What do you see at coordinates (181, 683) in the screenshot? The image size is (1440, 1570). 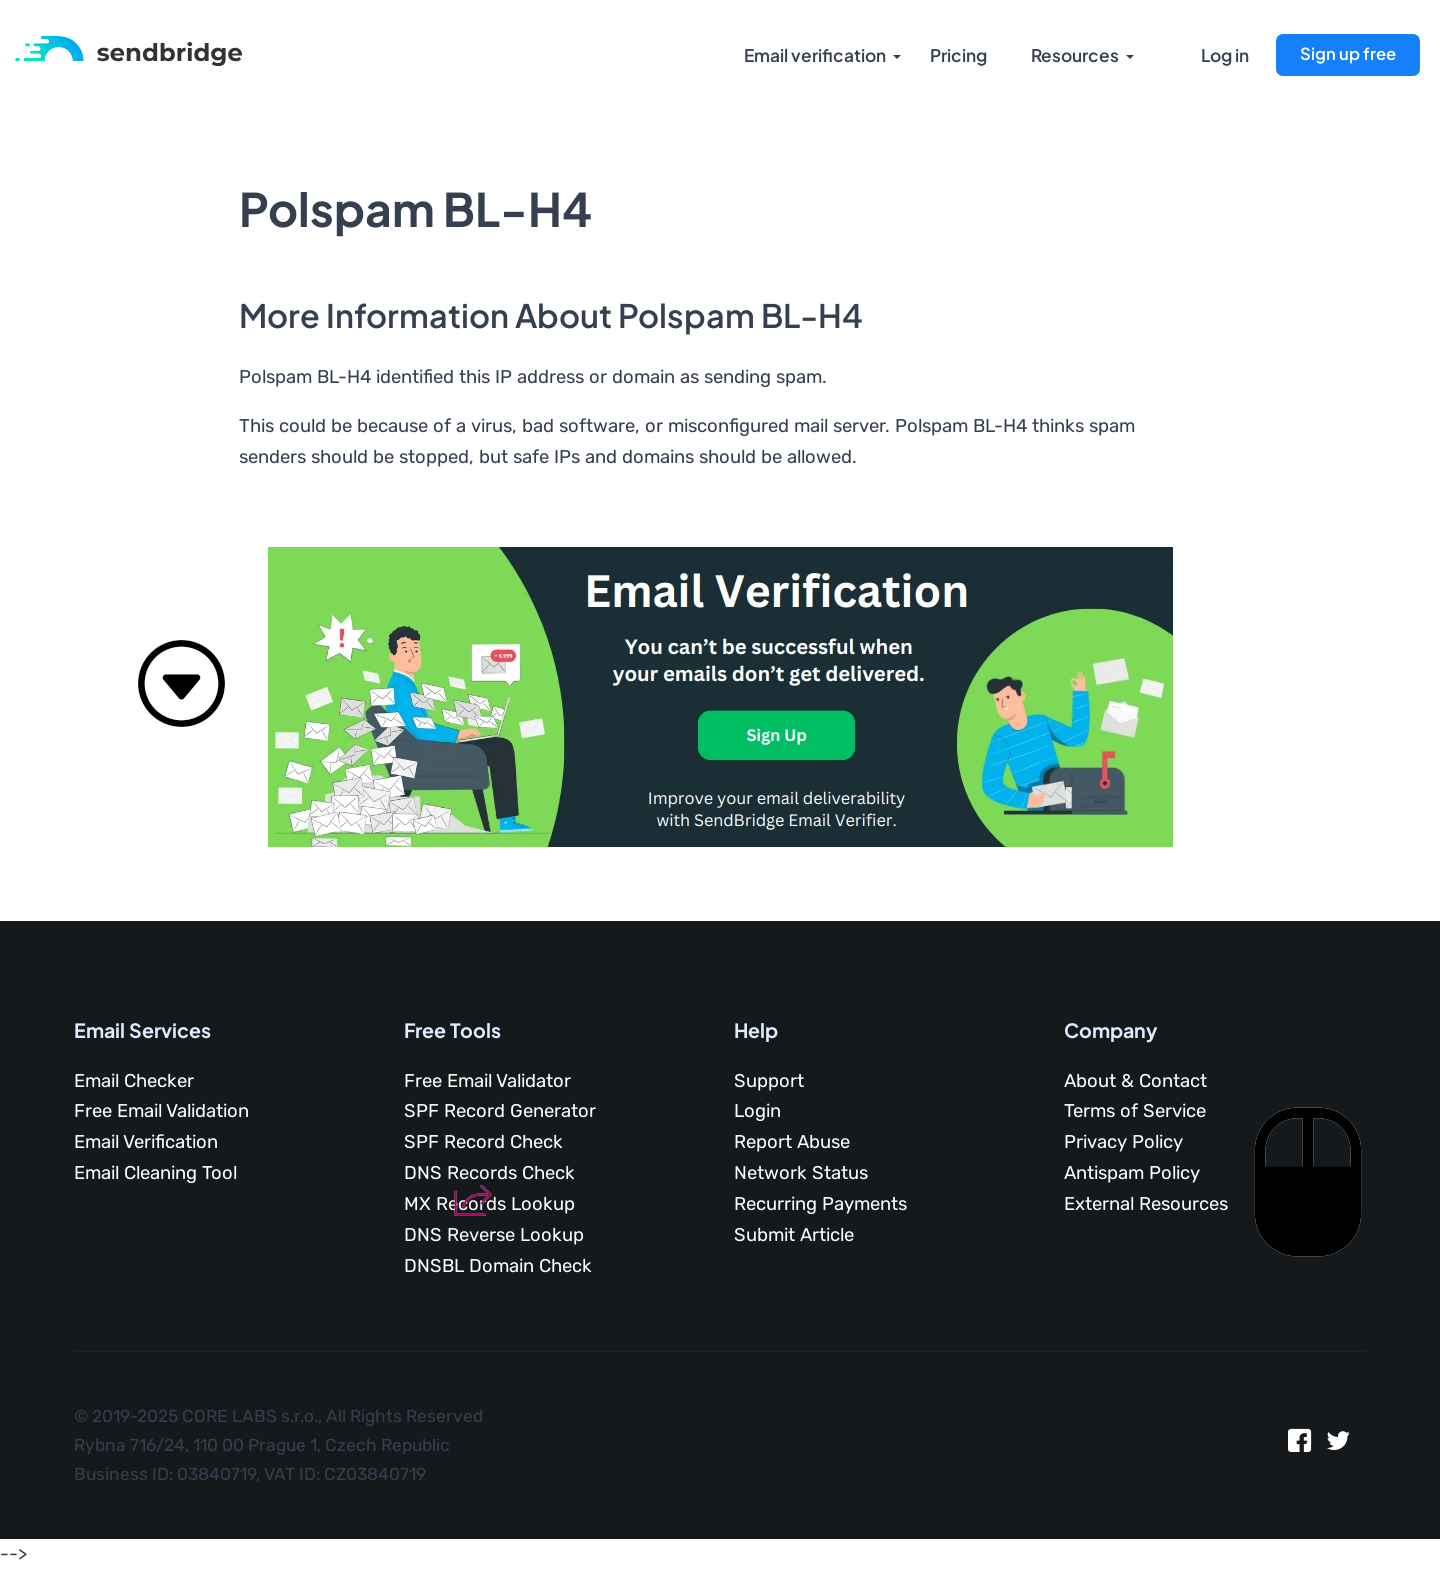 I see `expand a dropdown menu or section` at bounding box center [181, 683].